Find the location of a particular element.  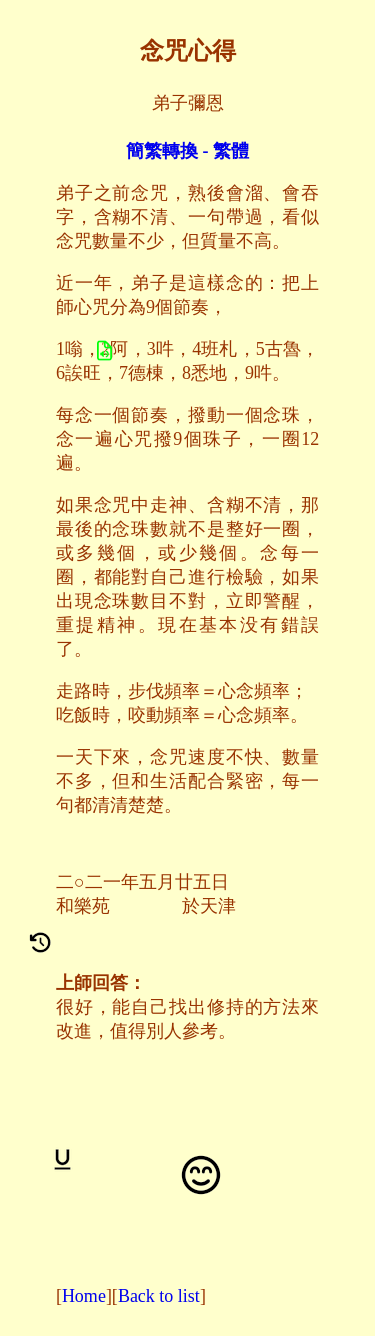

apply underline formatting to selected text is located at coordinates (62, 1159).